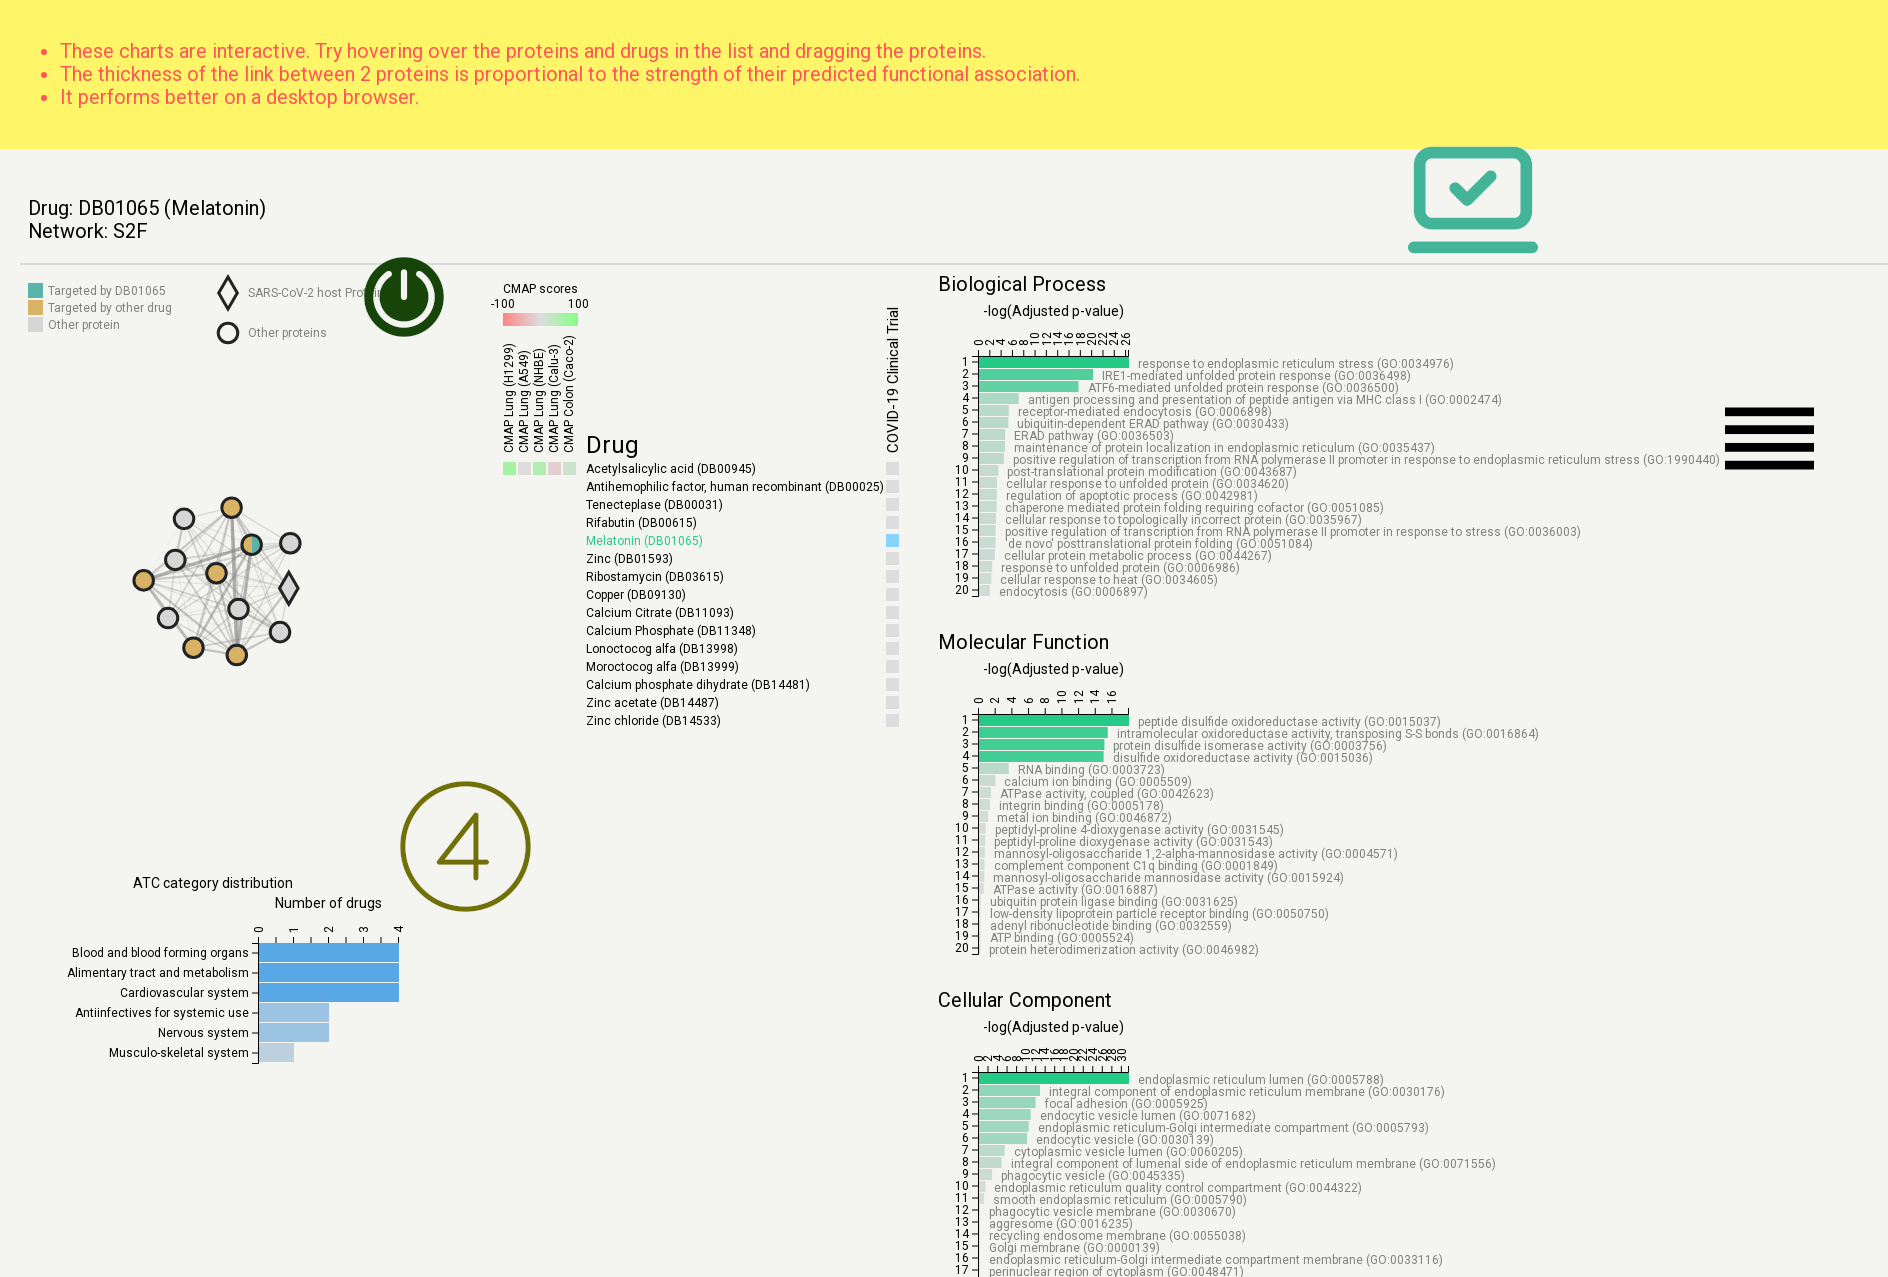 The image size is (1888, 1277). What do you see at coordinates (465, 846) in the screenshot?
I see `indicates step four in a multi-step process` at bounding box center [465, 846].